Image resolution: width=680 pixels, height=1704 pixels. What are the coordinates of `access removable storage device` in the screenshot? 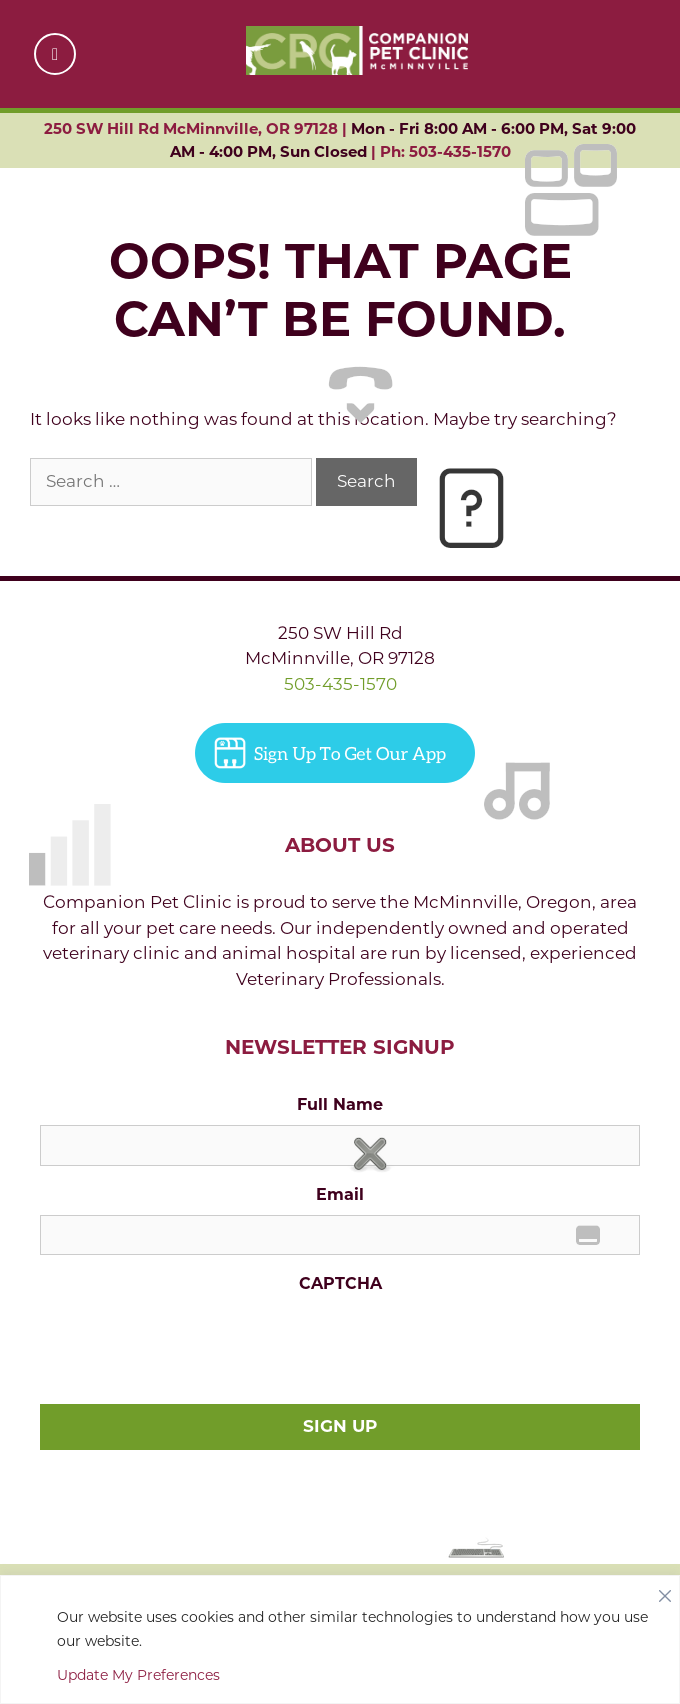 It's located at (588, 1236).